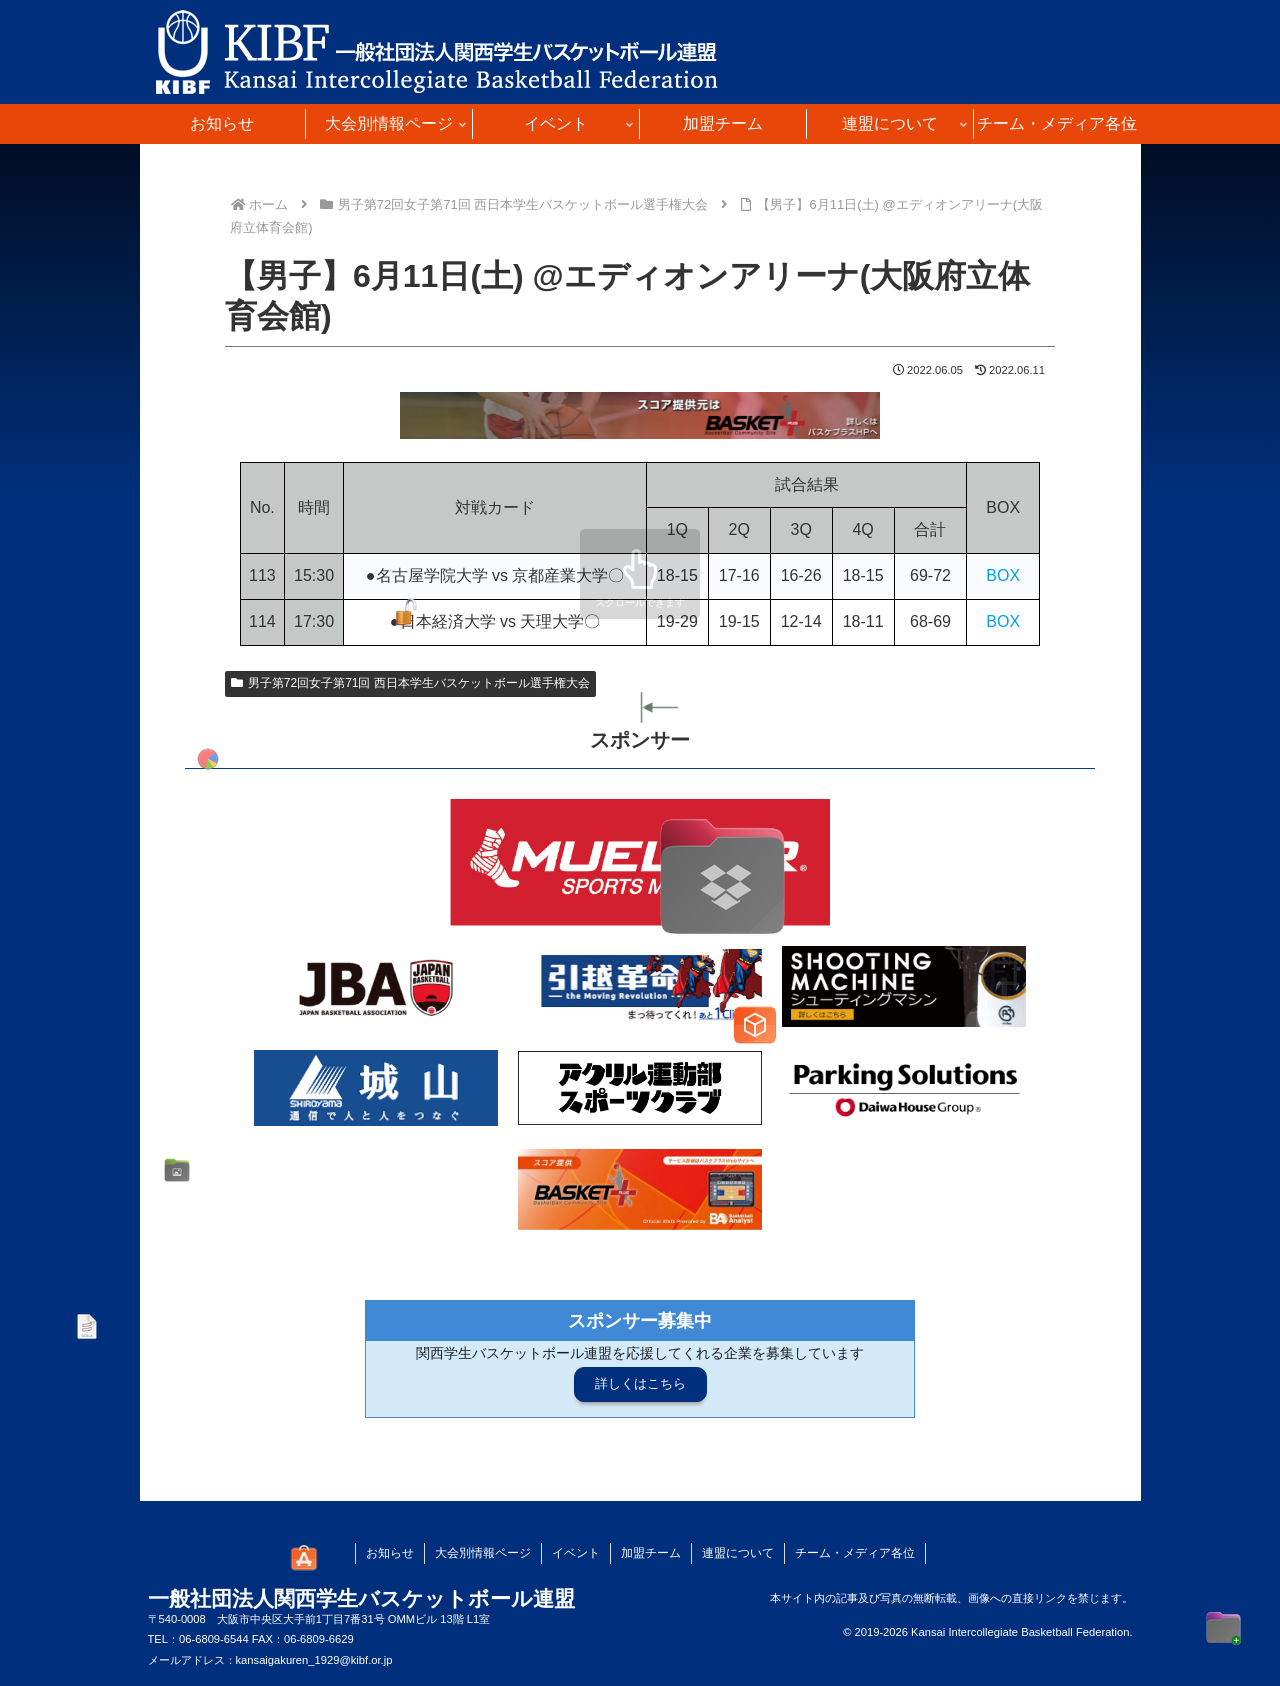 This screenshot has width=1280, height=1686. Describe the element at coordinates (722, 876) in the screenshot. I see `open your dropbox synced folder` at that location.